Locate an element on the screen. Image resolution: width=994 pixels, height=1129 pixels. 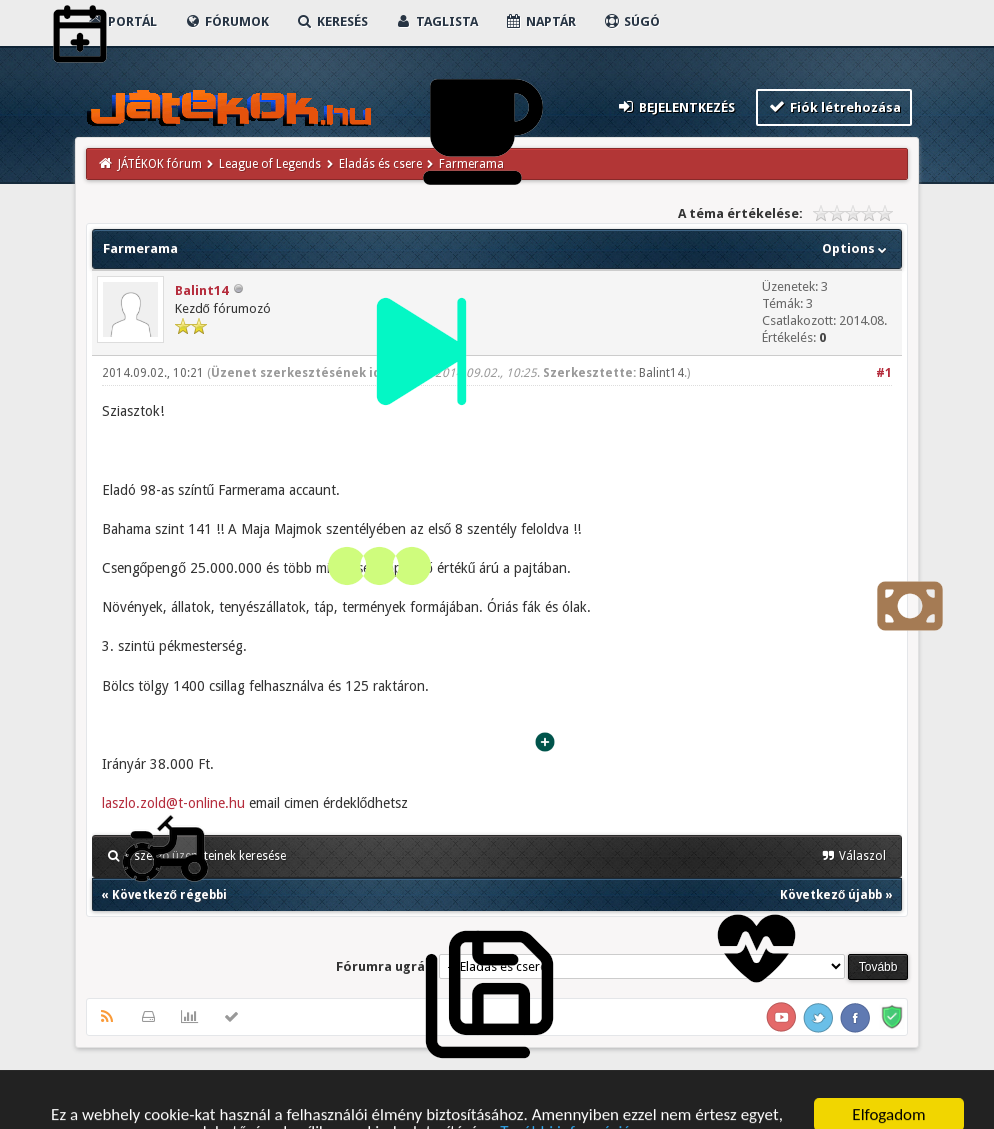
save all open files at once is located at coordinates (489, 994).